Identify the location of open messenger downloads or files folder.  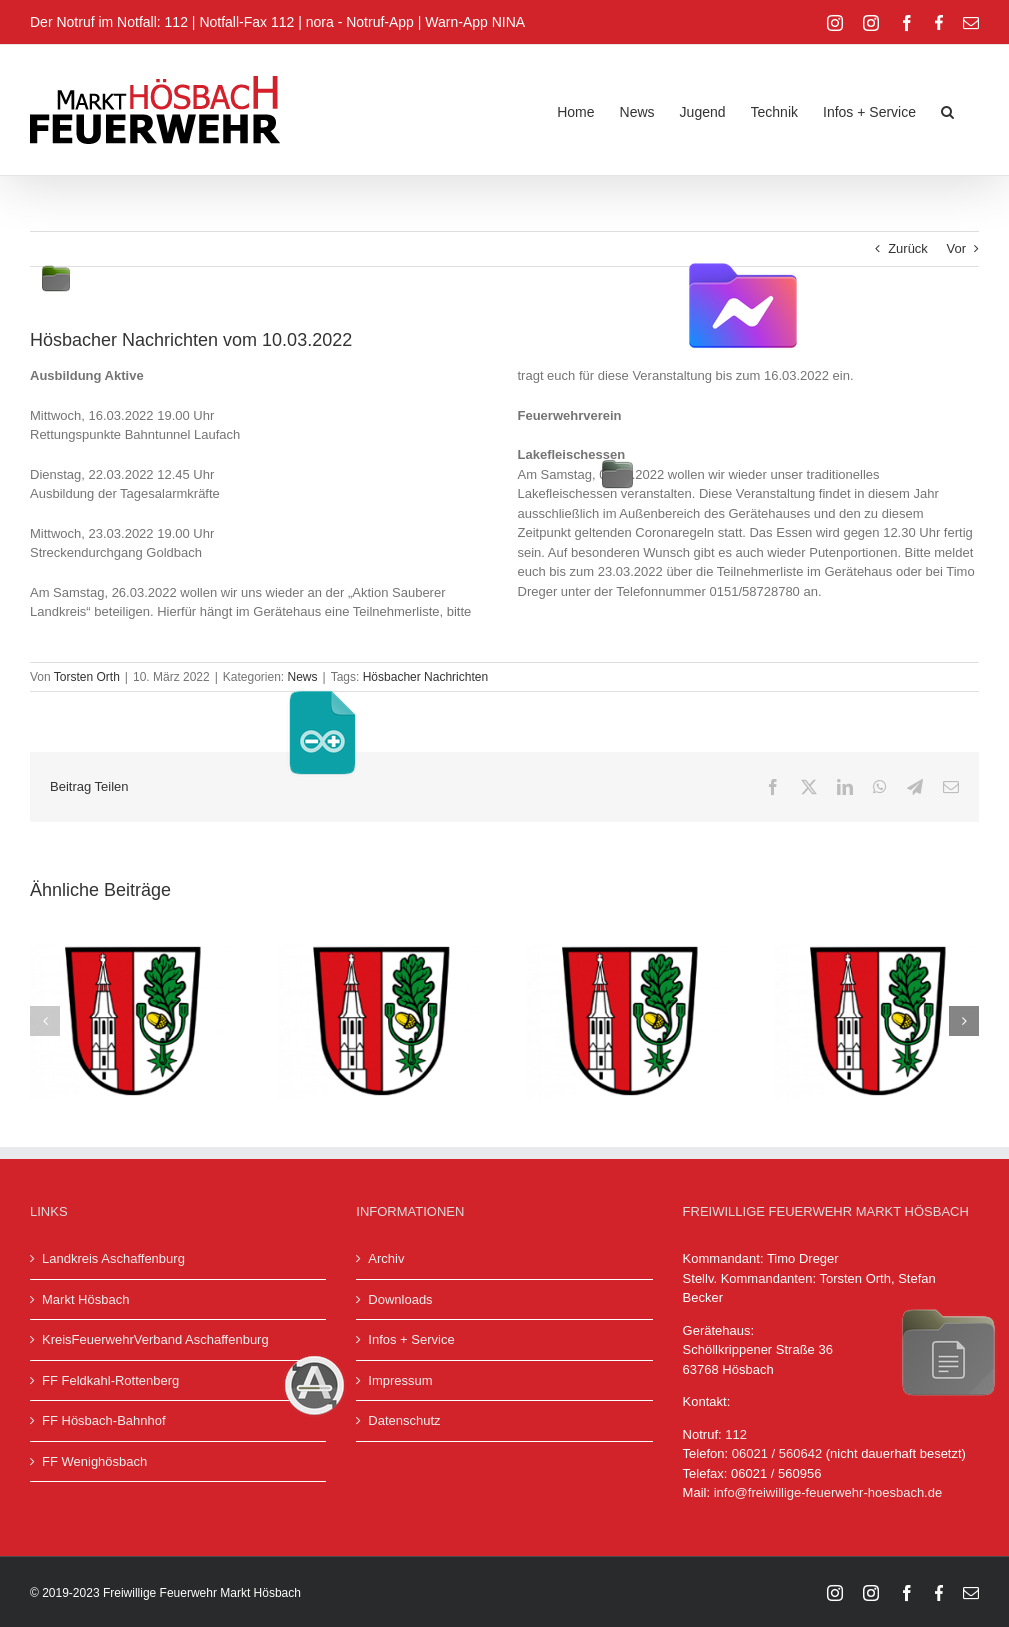
(742, 308).